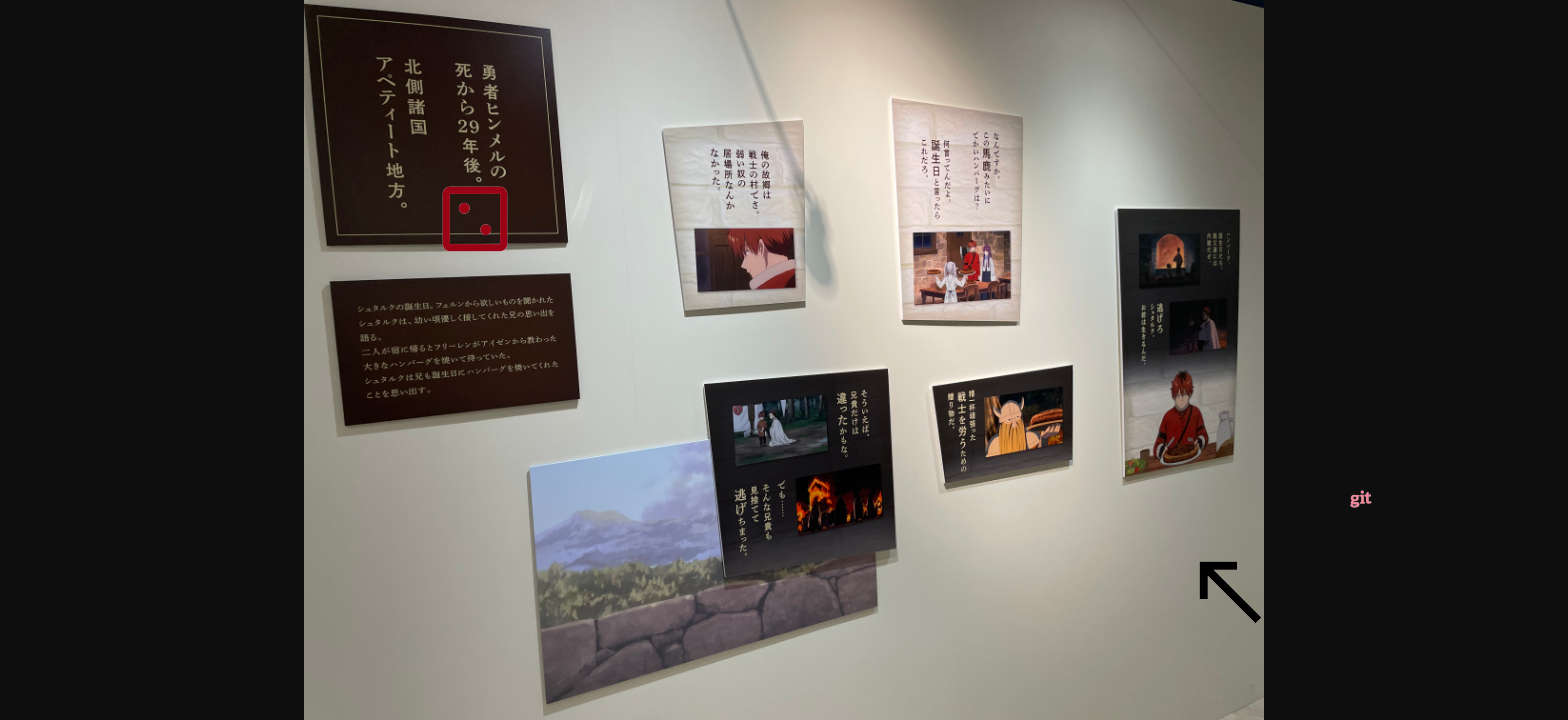 The height and width of the screenshot is (720, 1568). I want to click on roll the dice or randomize, so click(475, 219).